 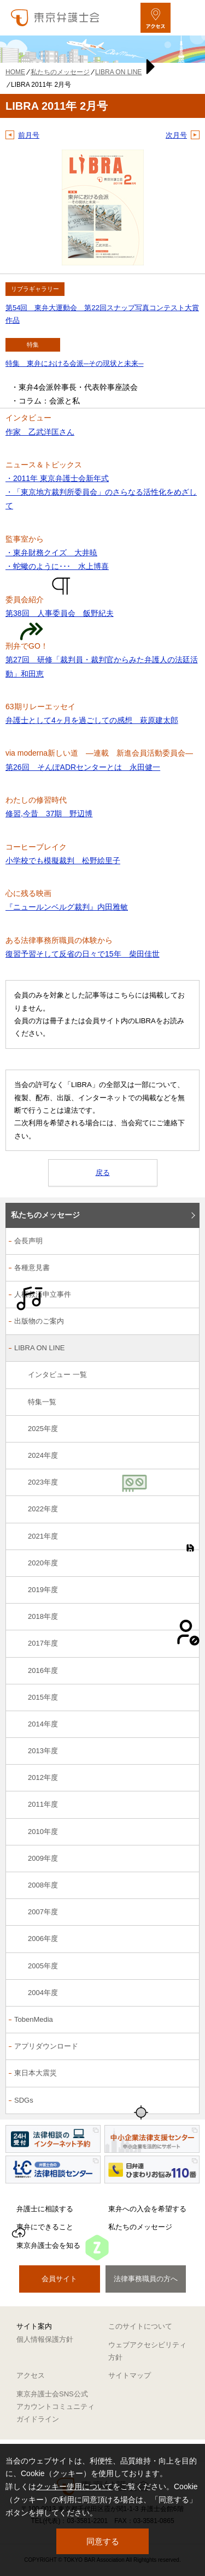 I want to click on access z-branded app or service, so click(x=97, y=2247).